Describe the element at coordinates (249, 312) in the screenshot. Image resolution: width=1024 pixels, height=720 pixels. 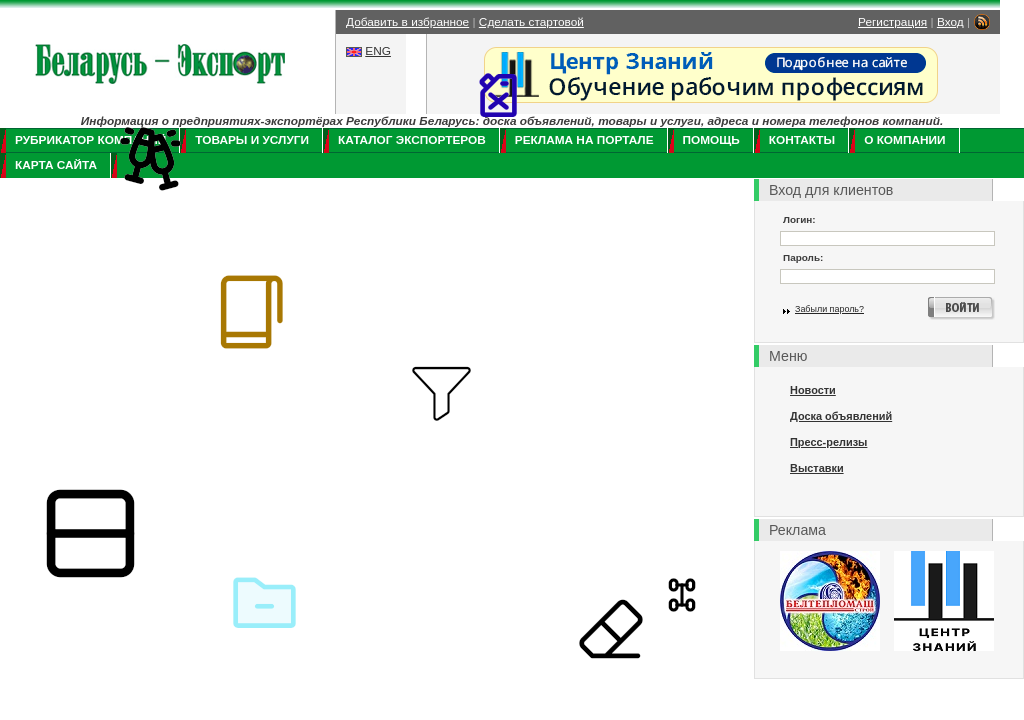
I see `view towel or linen amenities` at that location.